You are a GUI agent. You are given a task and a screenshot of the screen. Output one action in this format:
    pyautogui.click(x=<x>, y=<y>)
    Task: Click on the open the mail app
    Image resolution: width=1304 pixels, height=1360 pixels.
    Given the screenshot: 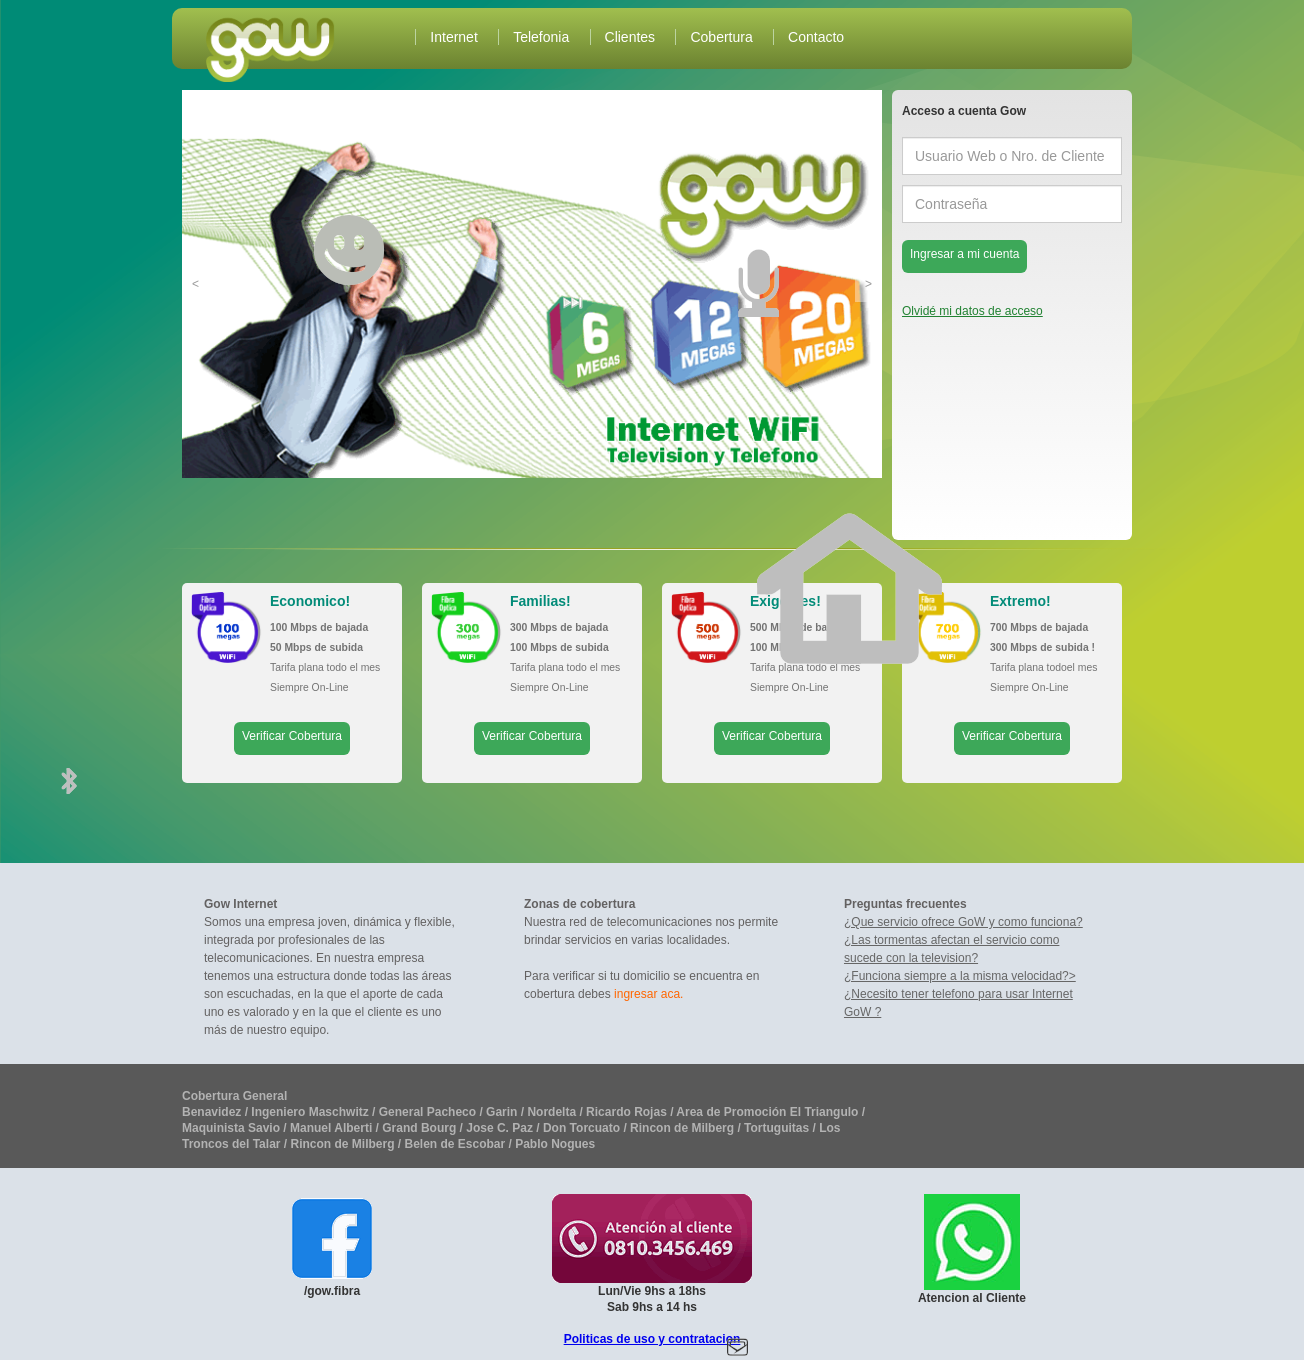 What is the action you would take?
    pyautogui.click(x=737, y=1346)
    